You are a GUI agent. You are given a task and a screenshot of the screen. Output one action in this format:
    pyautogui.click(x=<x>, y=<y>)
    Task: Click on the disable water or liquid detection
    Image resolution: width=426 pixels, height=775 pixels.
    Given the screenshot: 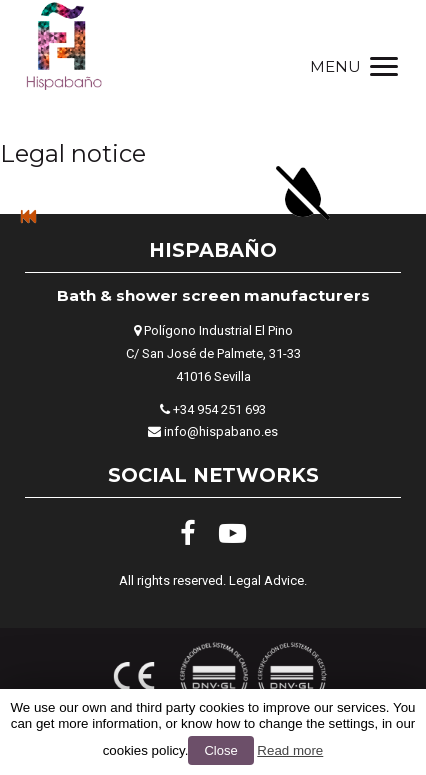 What is the action you would take?
    pyautogui.click(x=303, y=193)
    